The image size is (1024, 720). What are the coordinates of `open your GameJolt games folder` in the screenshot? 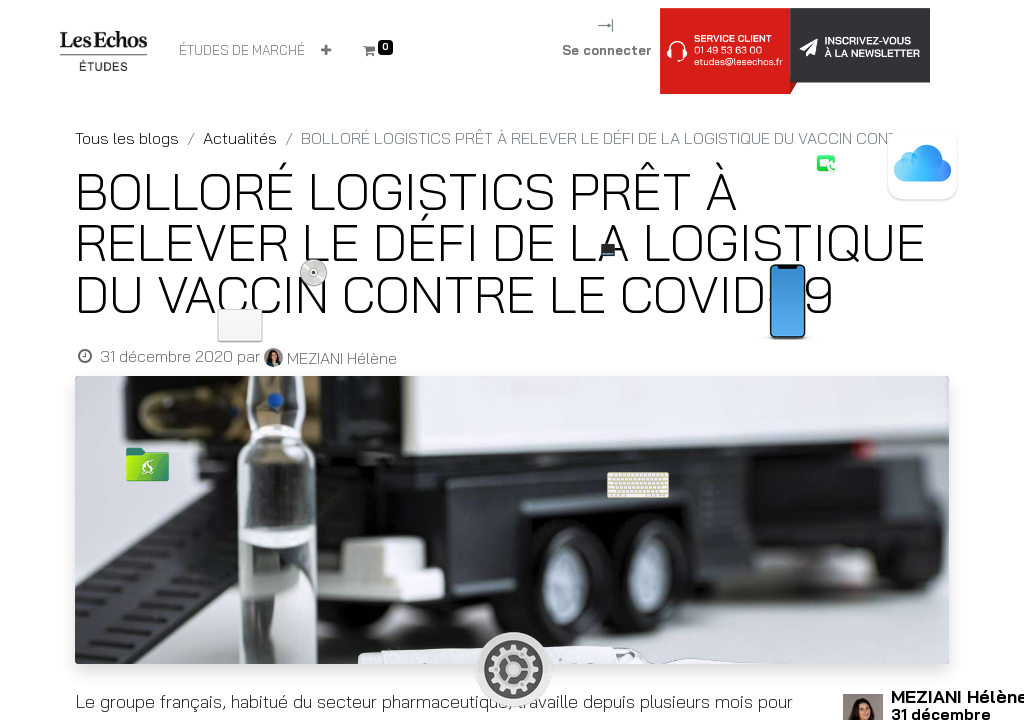 It's located at (147, 465).